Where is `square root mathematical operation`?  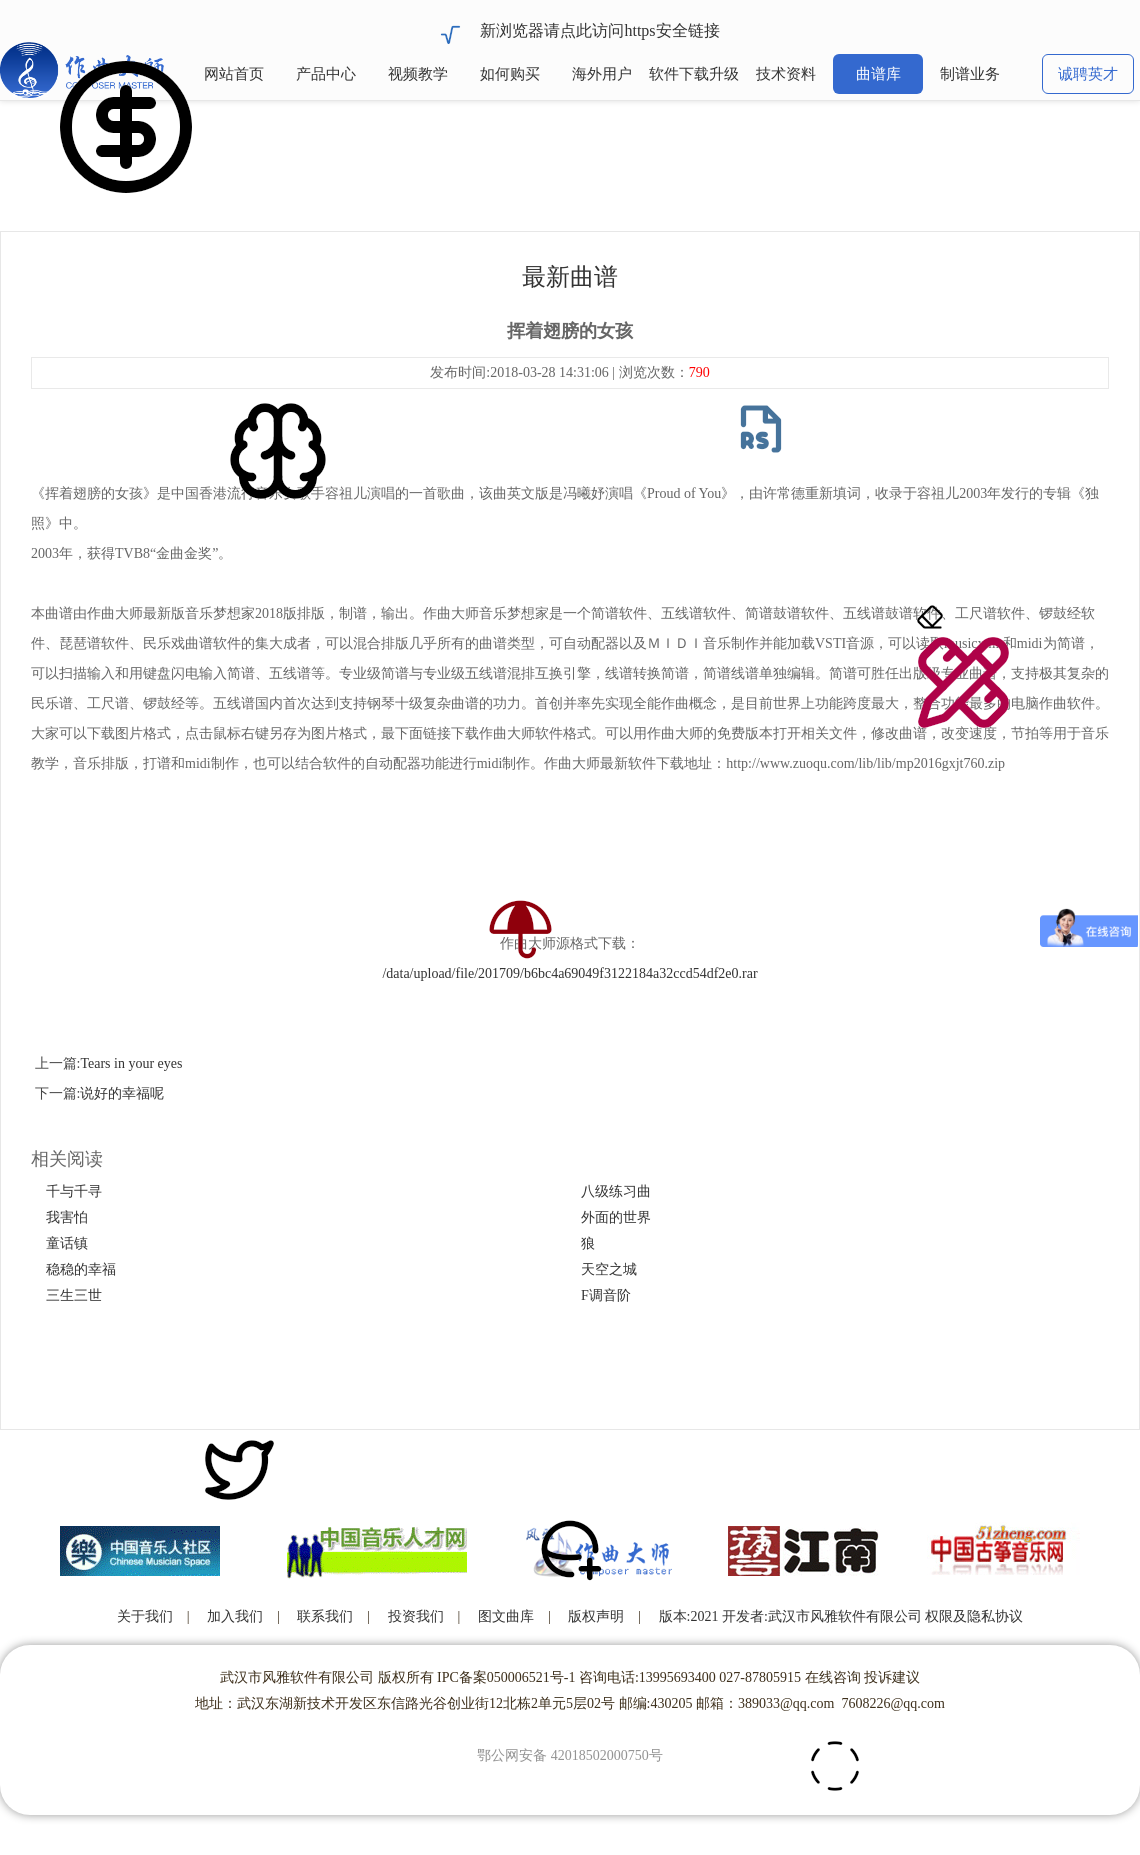
square root mathematical operation is located at coordinates (450, 34).